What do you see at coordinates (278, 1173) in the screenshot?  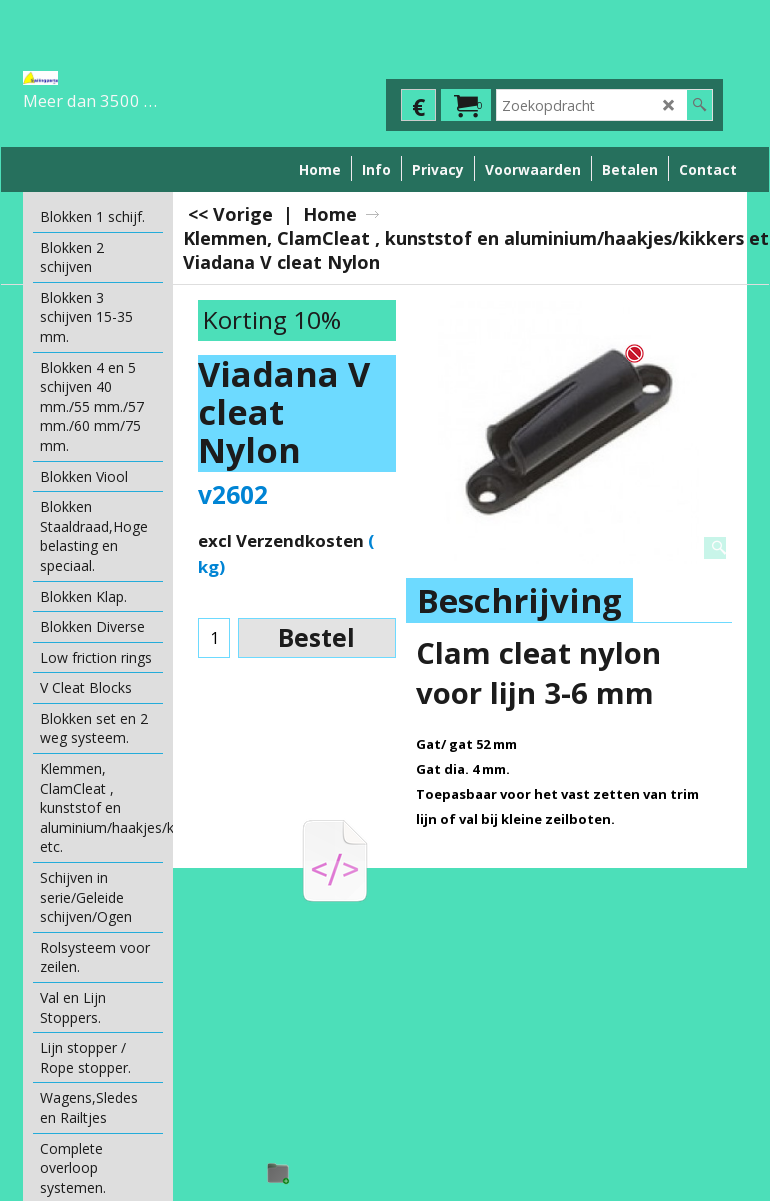 I see `create a new folder` at bounding box center [278, 1173].